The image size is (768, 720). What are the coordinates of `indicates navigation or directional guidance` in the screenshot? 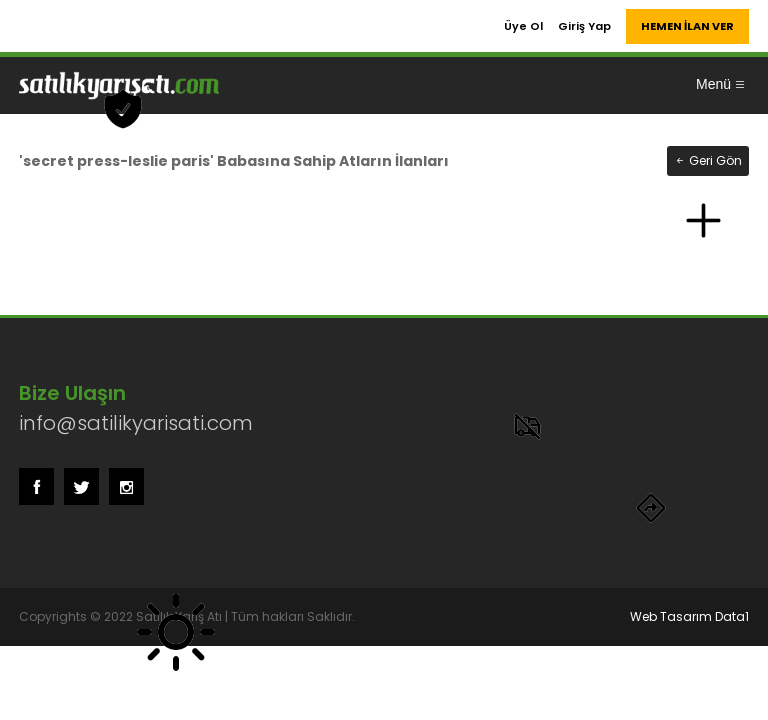 It's located at (651, 508).